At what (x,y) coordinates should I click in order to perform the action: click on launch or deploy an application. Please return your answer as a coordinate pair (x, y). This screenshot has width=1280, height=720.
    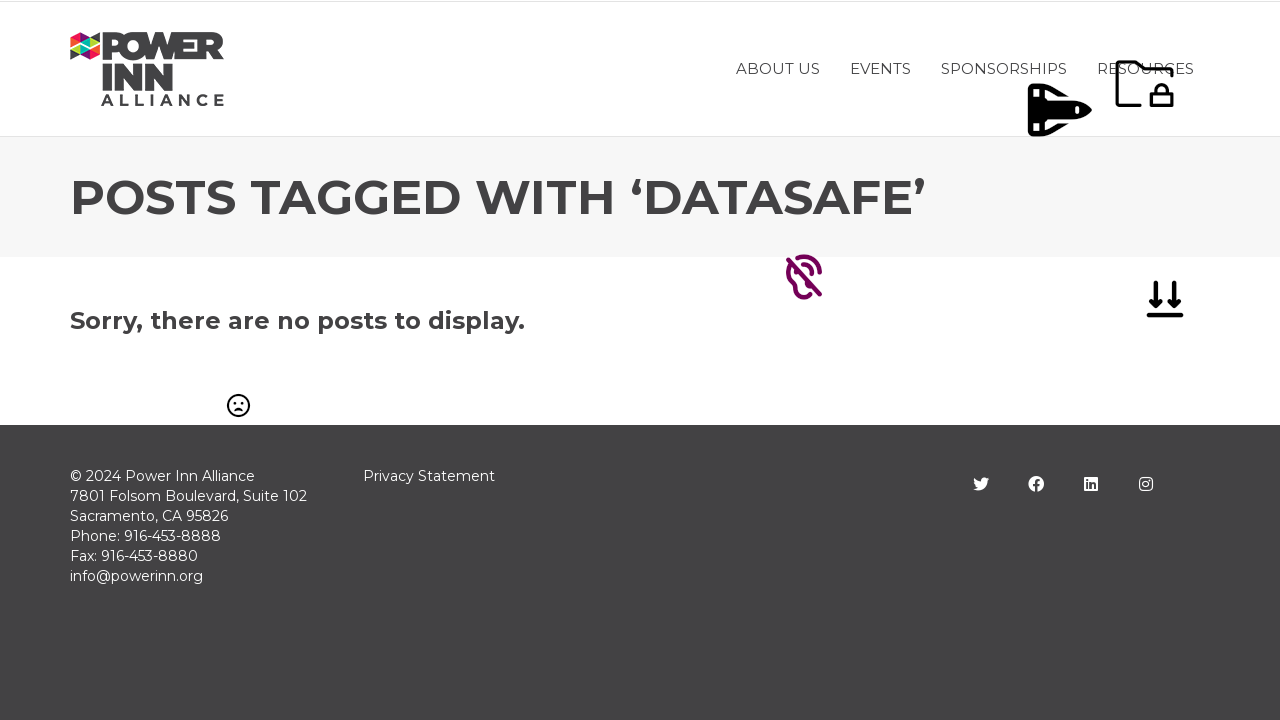
    Looking at the image, I should click on (1062, 110).